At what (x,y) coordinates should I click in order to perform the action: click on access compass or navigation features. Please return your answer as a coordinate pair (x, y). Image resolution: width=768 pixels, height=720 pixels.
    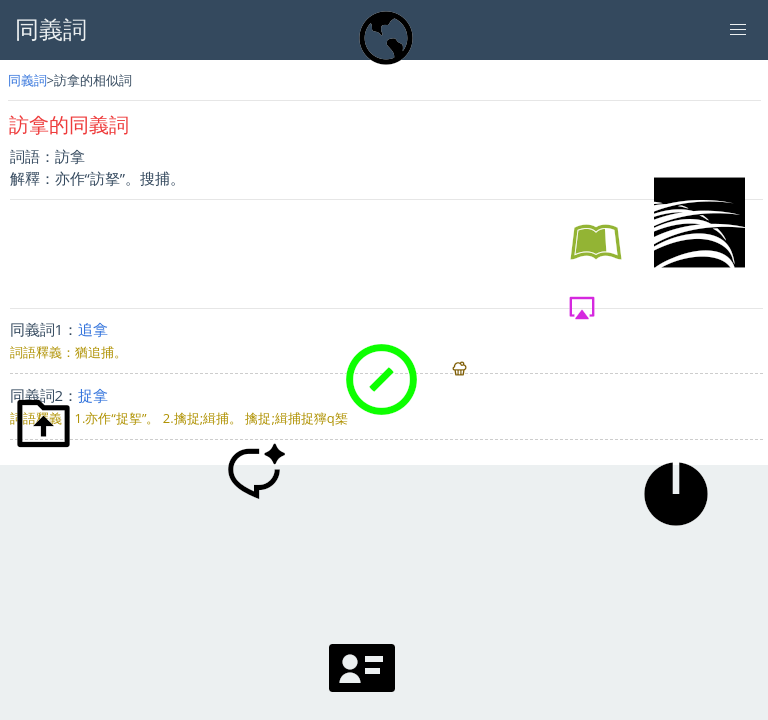
    Looking at the image, I should click on (381, 379).